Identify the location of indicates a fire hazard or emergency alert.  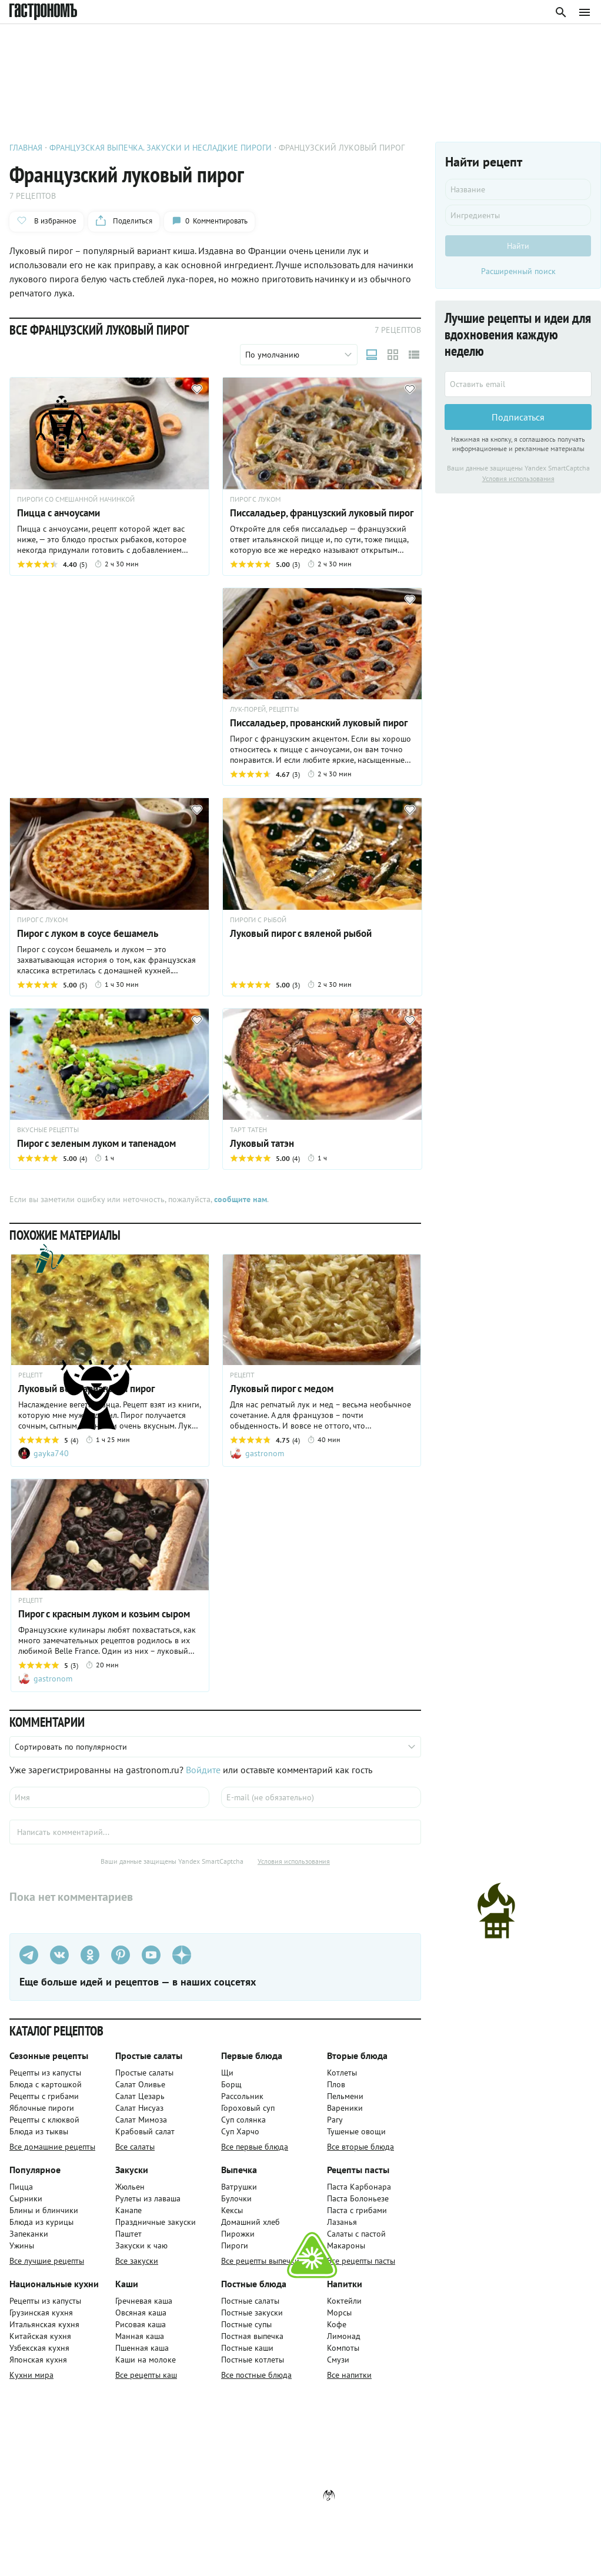
(497, 1911).